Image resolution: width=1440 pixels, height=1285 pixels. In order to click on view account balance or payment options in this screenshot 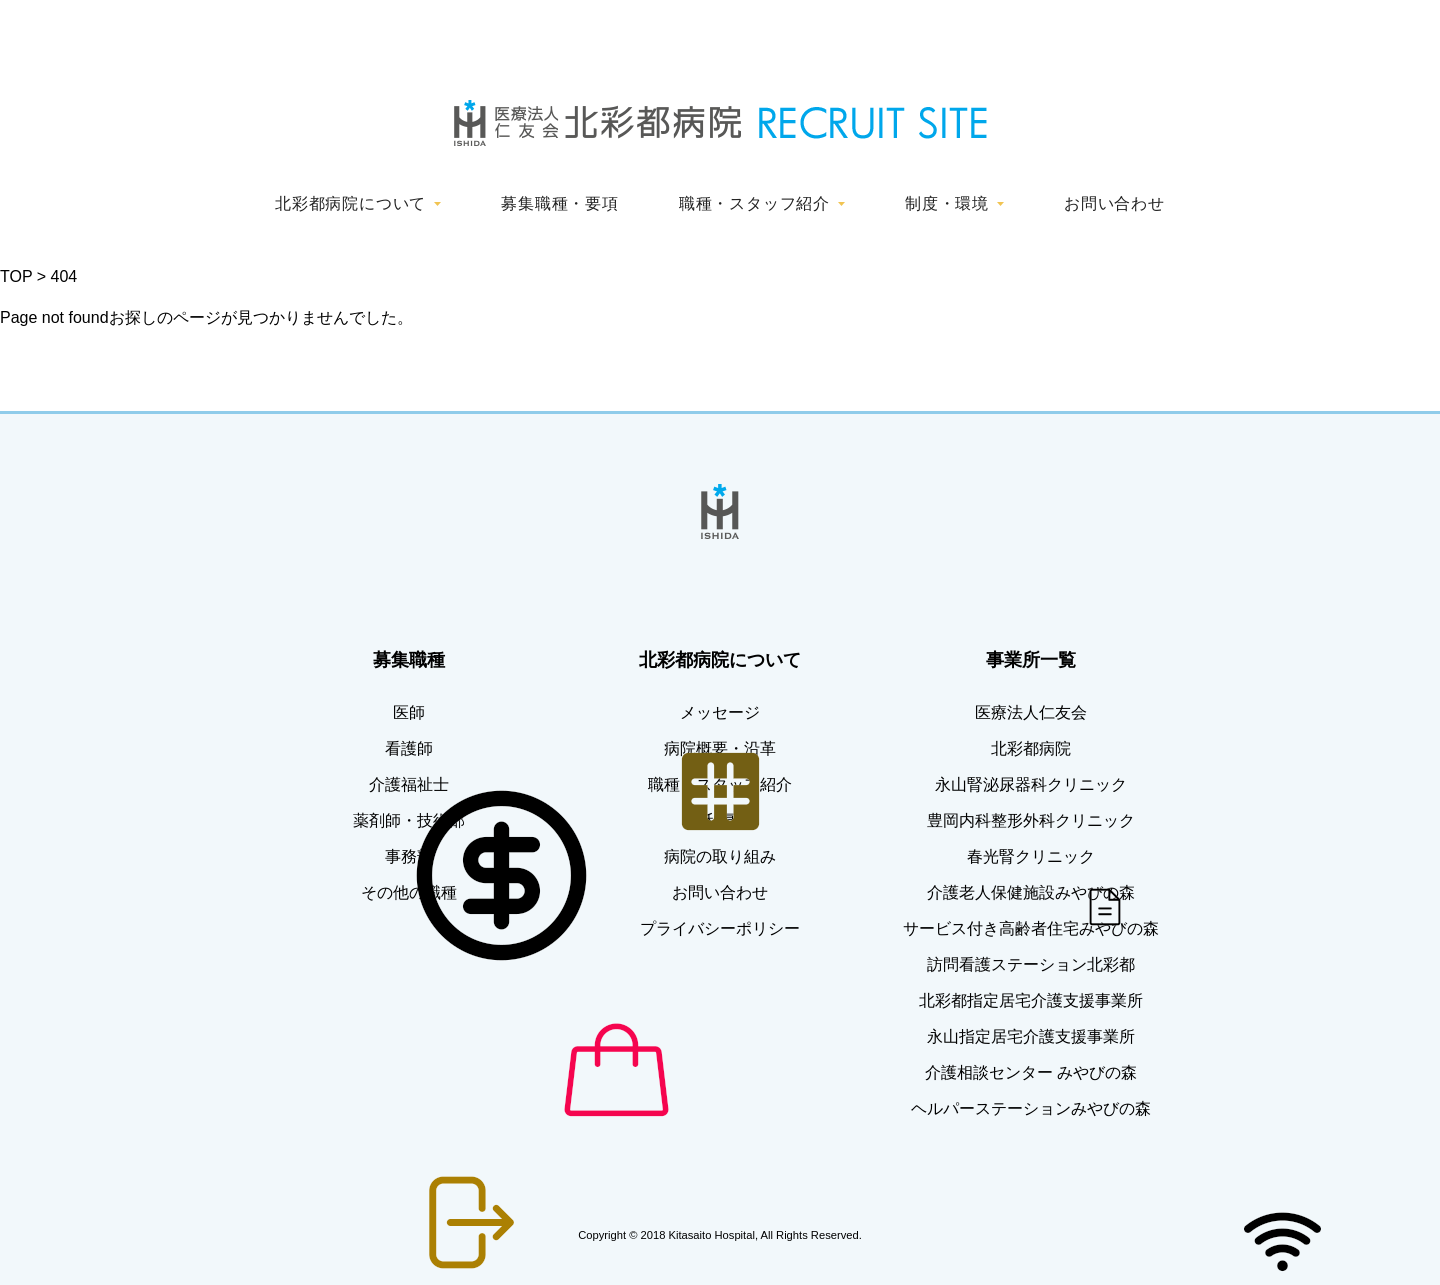, I will do `click(501, 875)`.